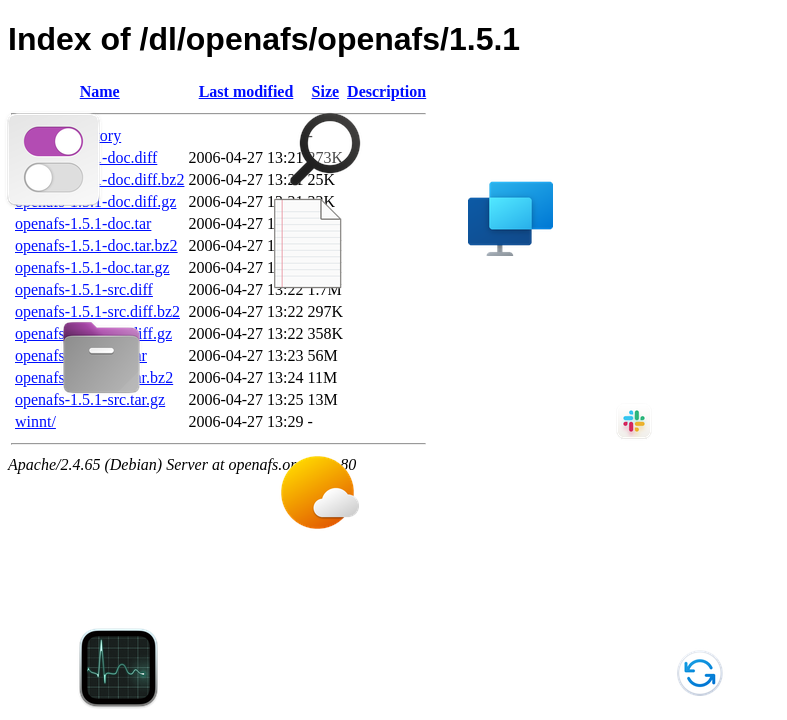  Describe the element at coordinates (725, 648) in the screenshot. I see `indicates content is syncing or refreshing` at that location.